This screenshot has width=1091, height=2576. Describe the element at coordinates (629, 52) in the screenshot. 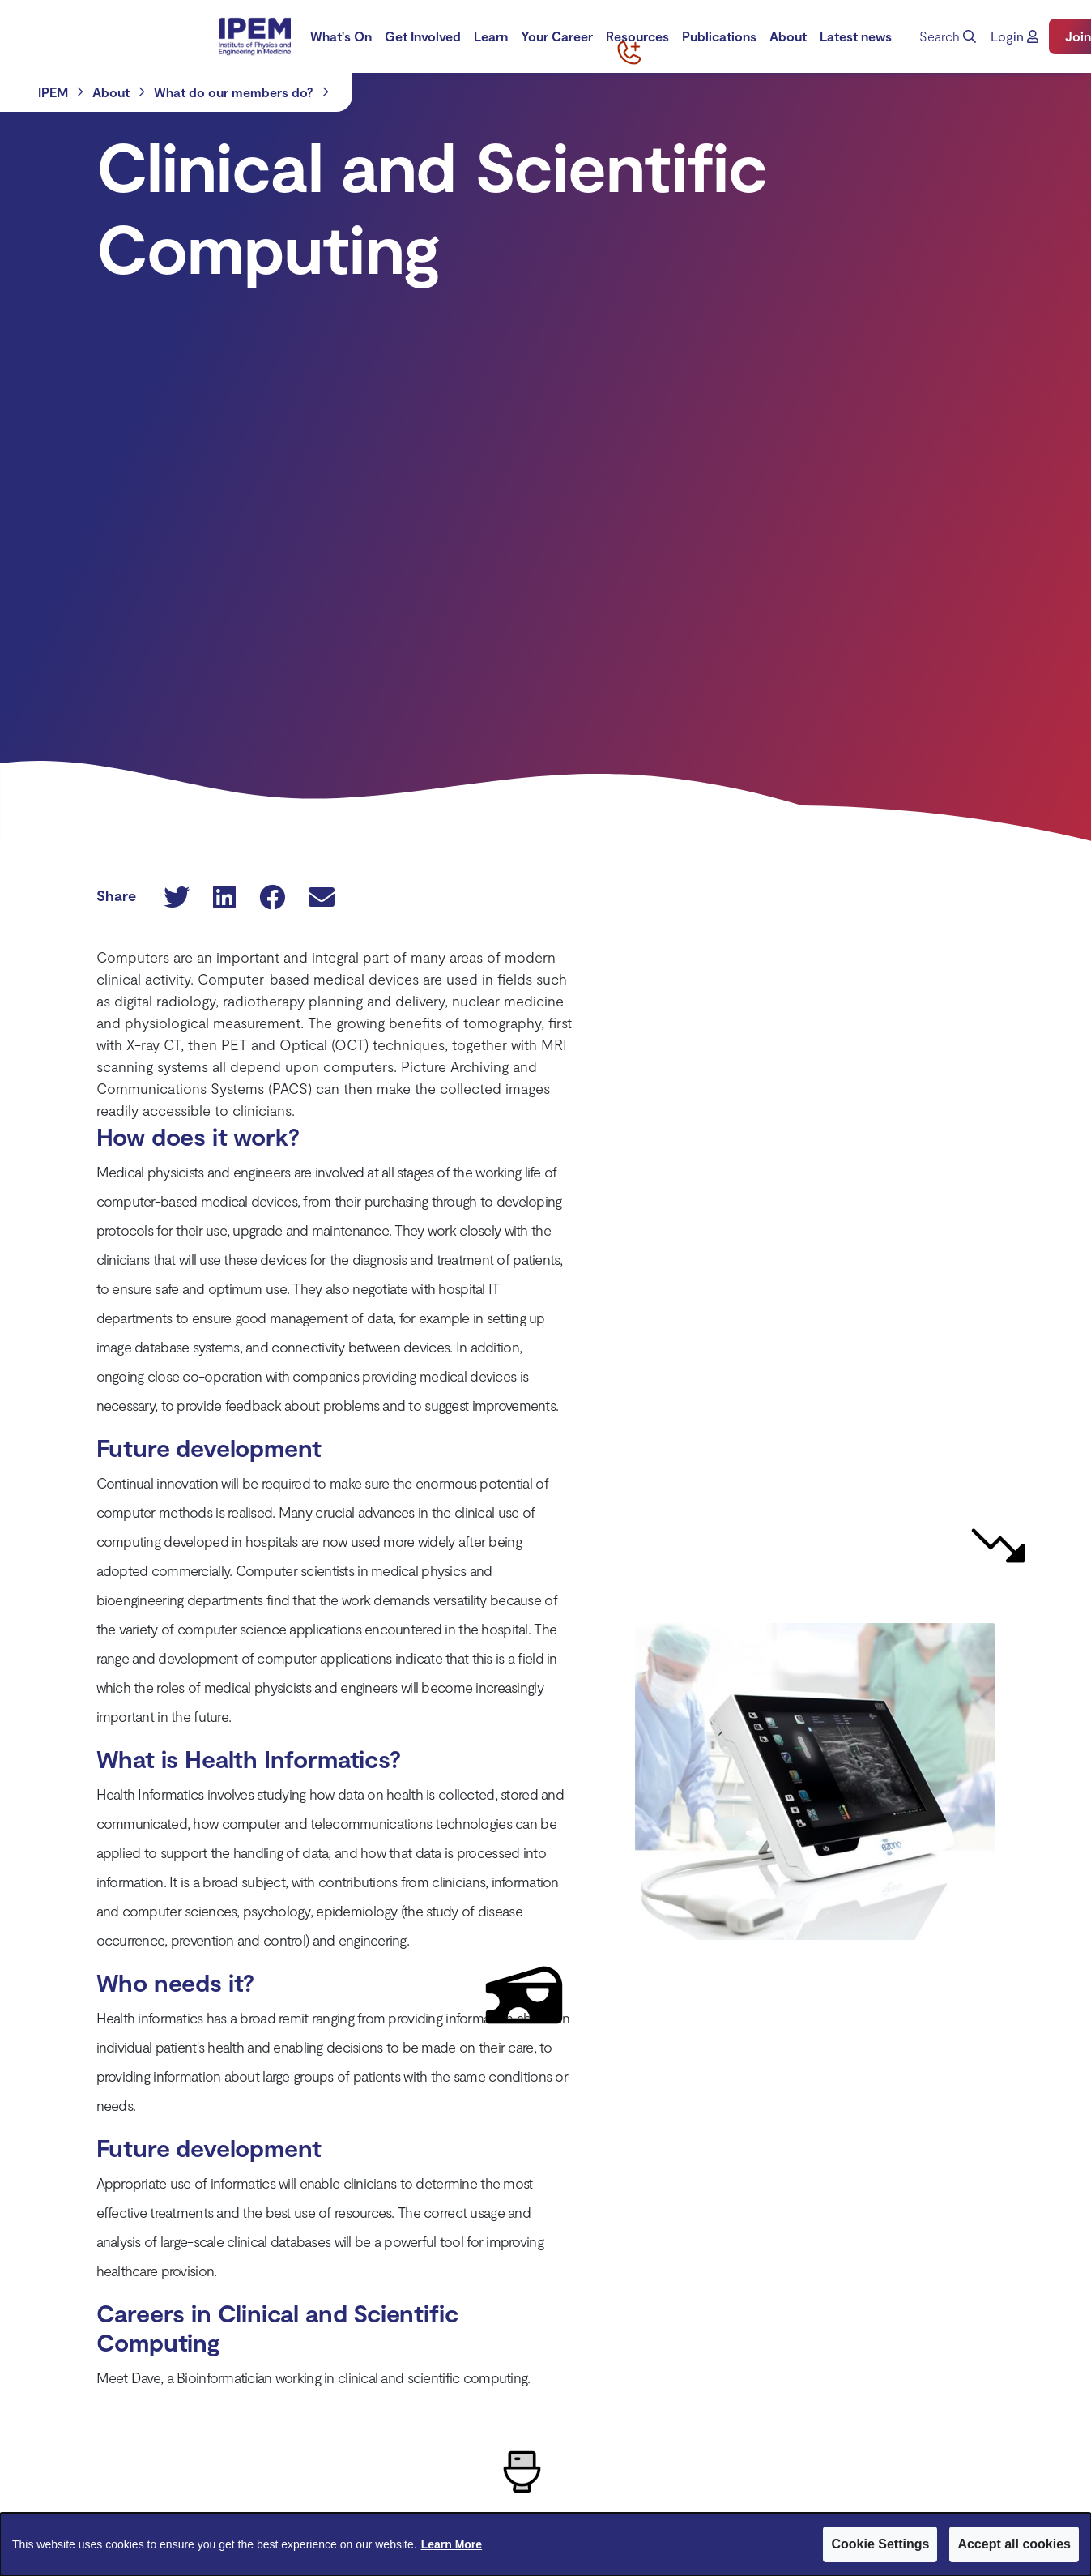

I see `add a new contact` at that location.